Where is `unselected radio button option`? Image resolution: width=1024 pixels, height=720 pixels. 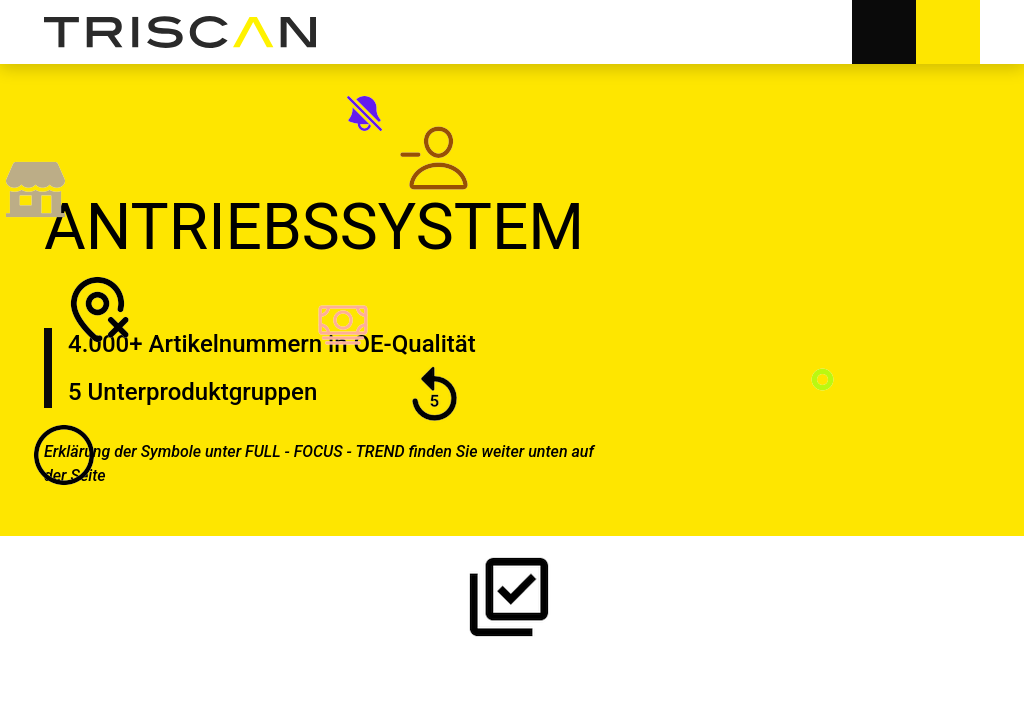
unselected radio button option is located at coordinates (64, 455).